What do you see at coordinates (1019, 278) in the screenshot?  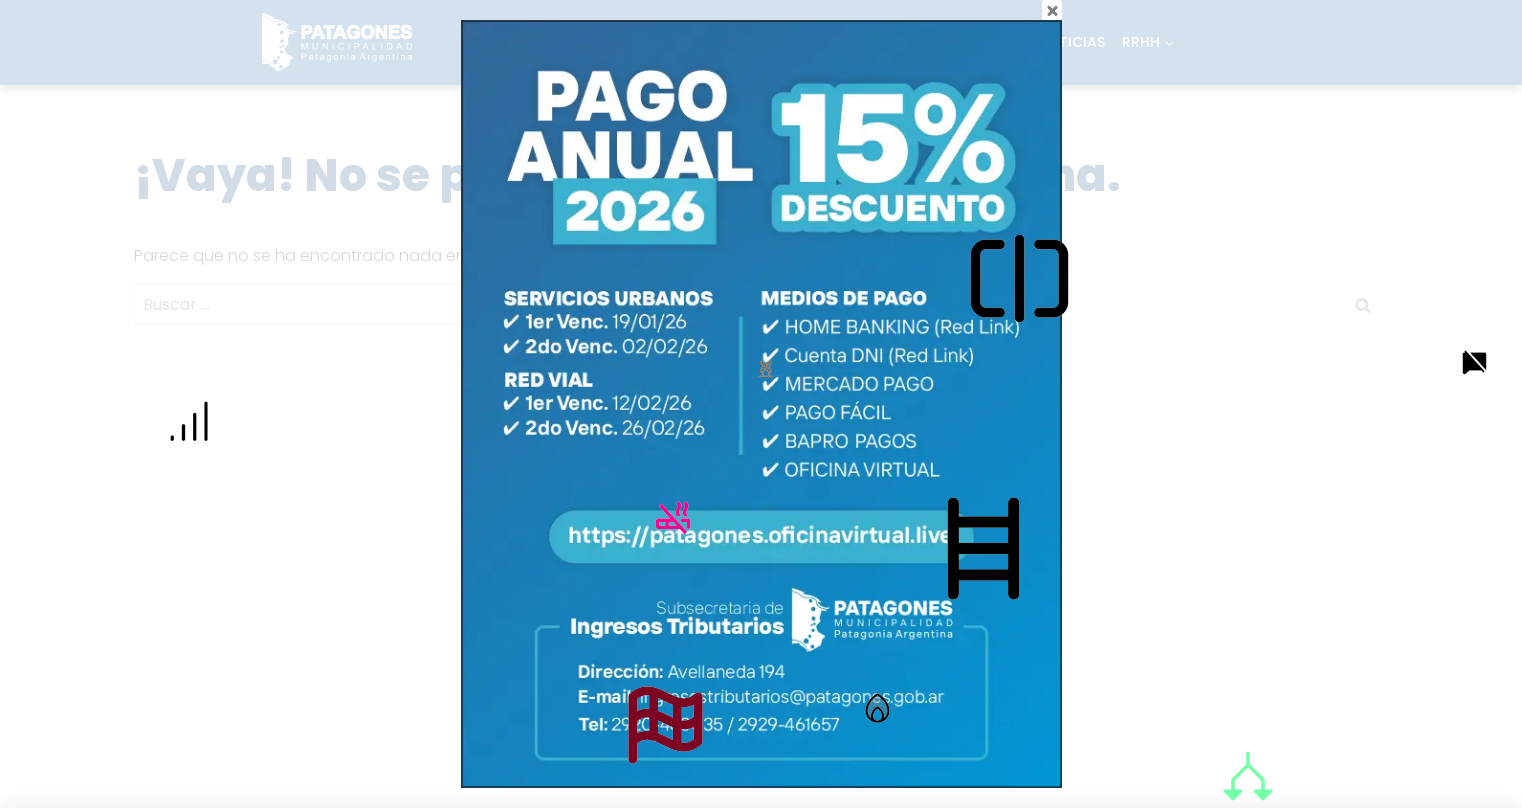 I see `split view horizontally` at bounding box center [1019, 278].